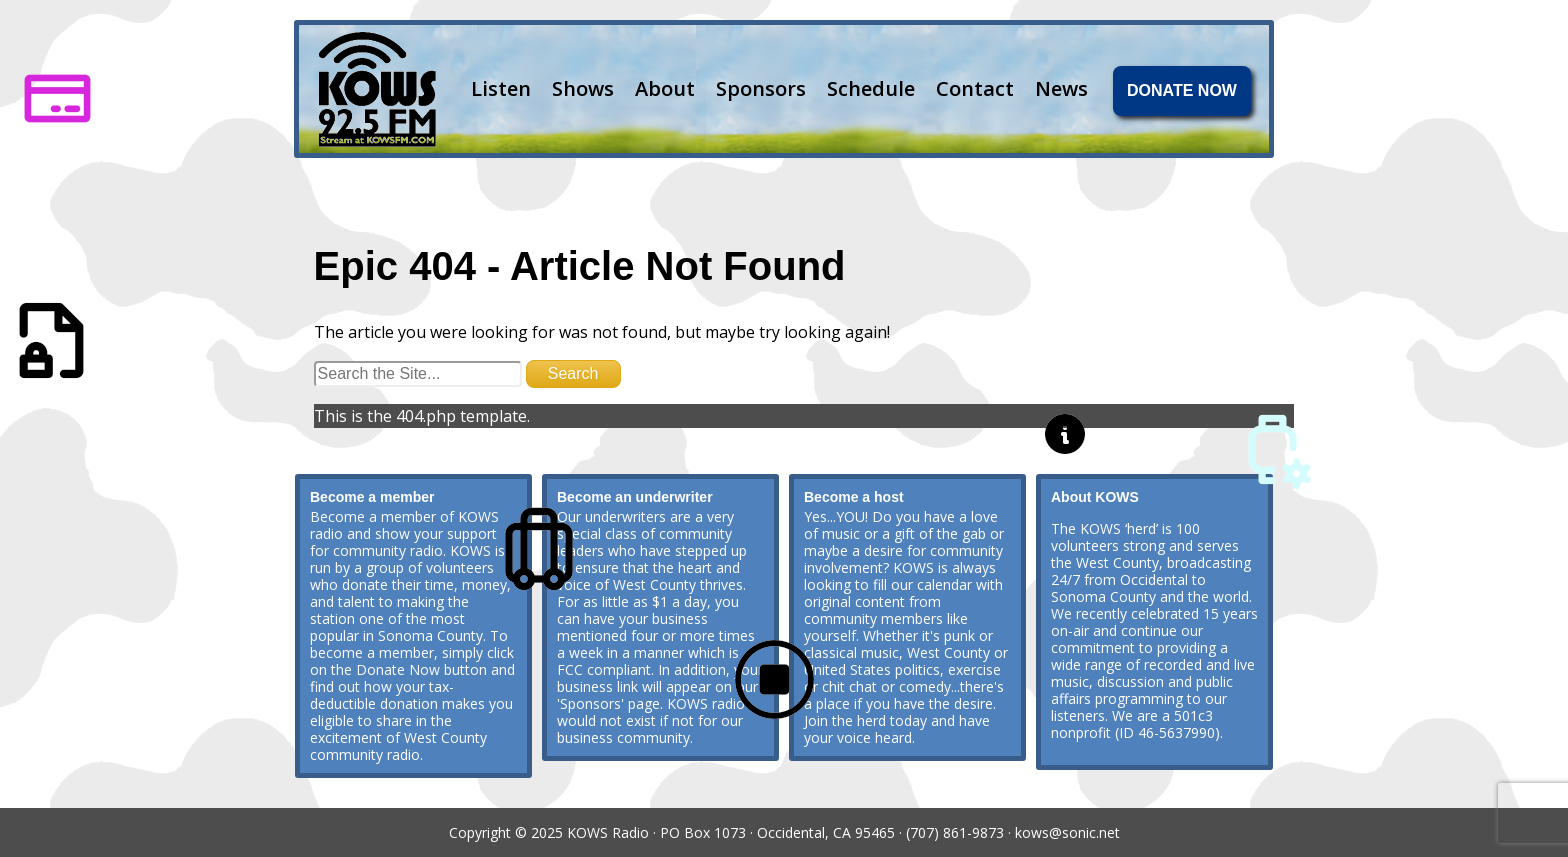  I want to click on access travel or trip information, so click(539, 549).